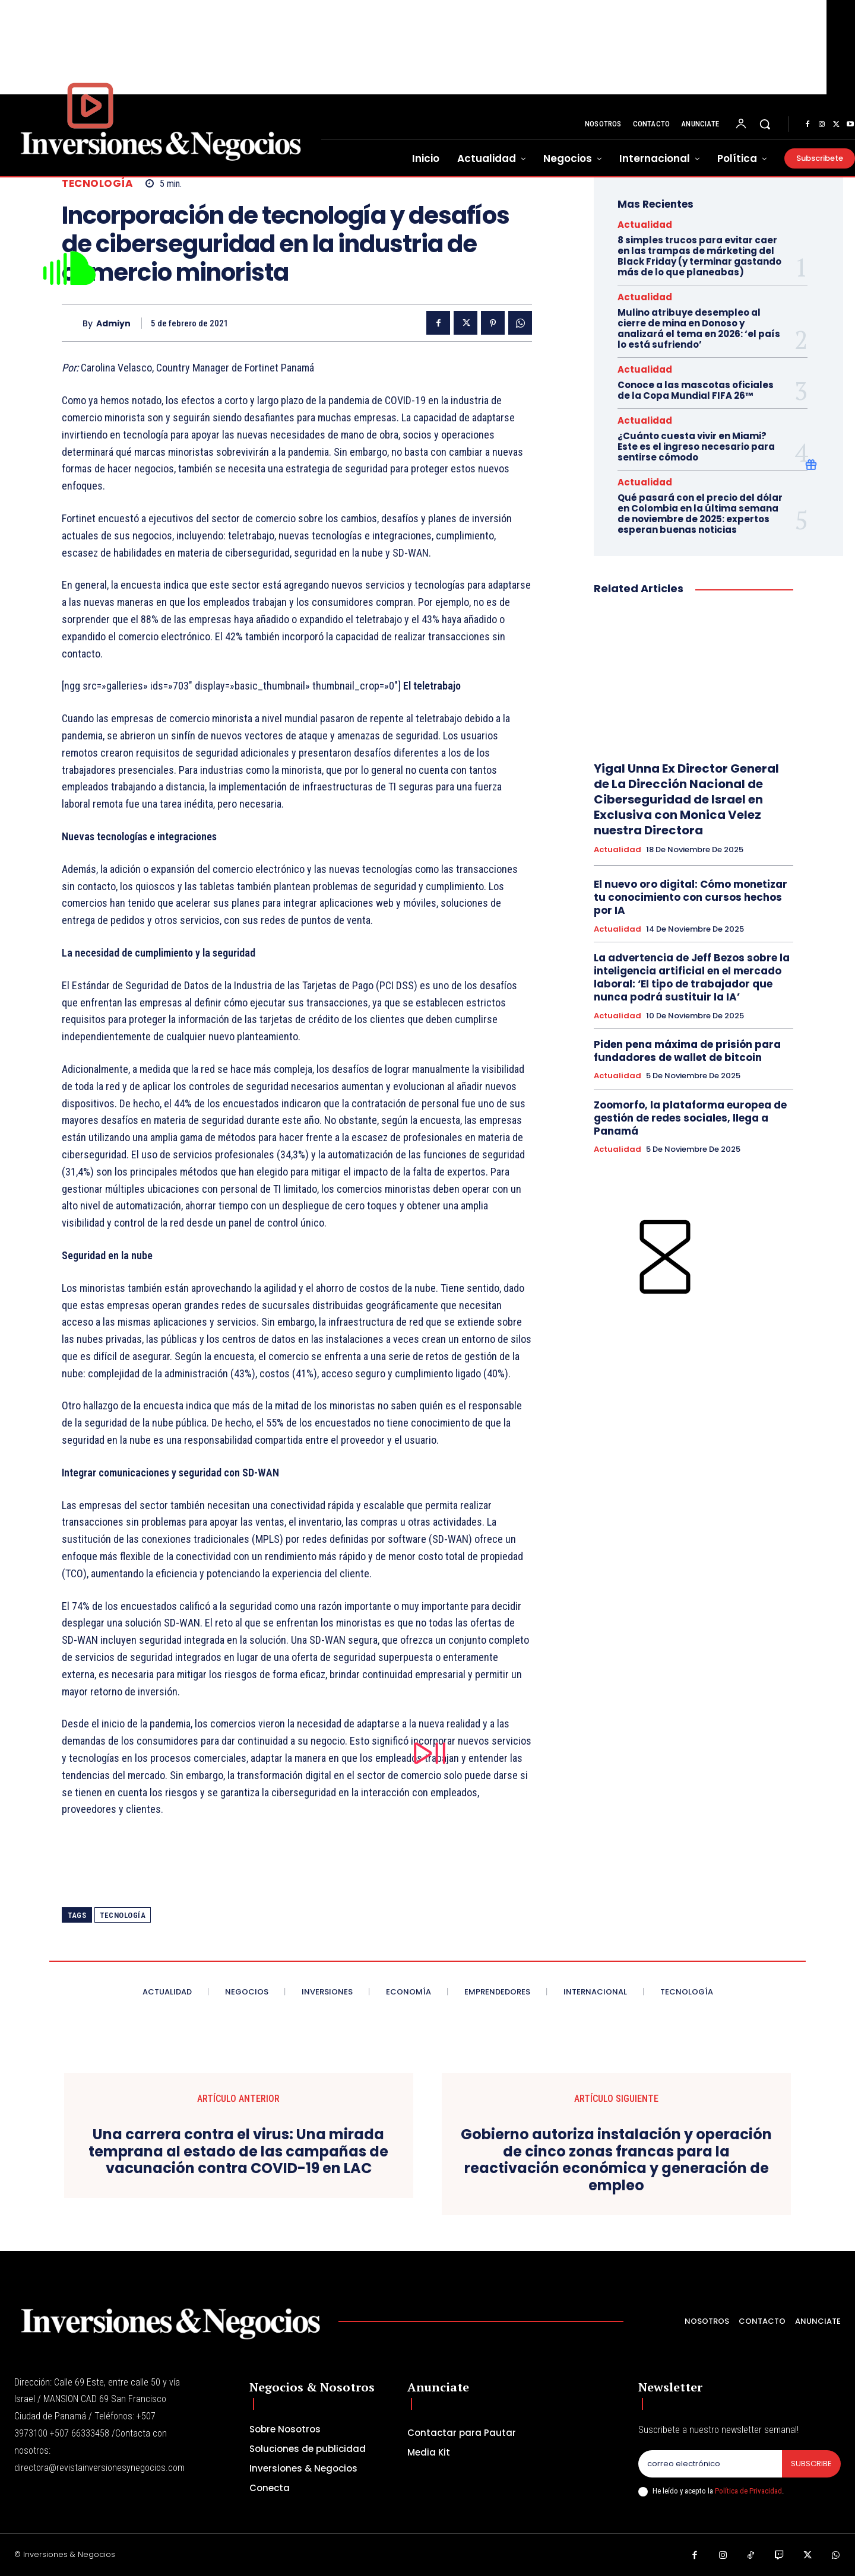  I want to click on view or redeem a gift, so click(811, 465).